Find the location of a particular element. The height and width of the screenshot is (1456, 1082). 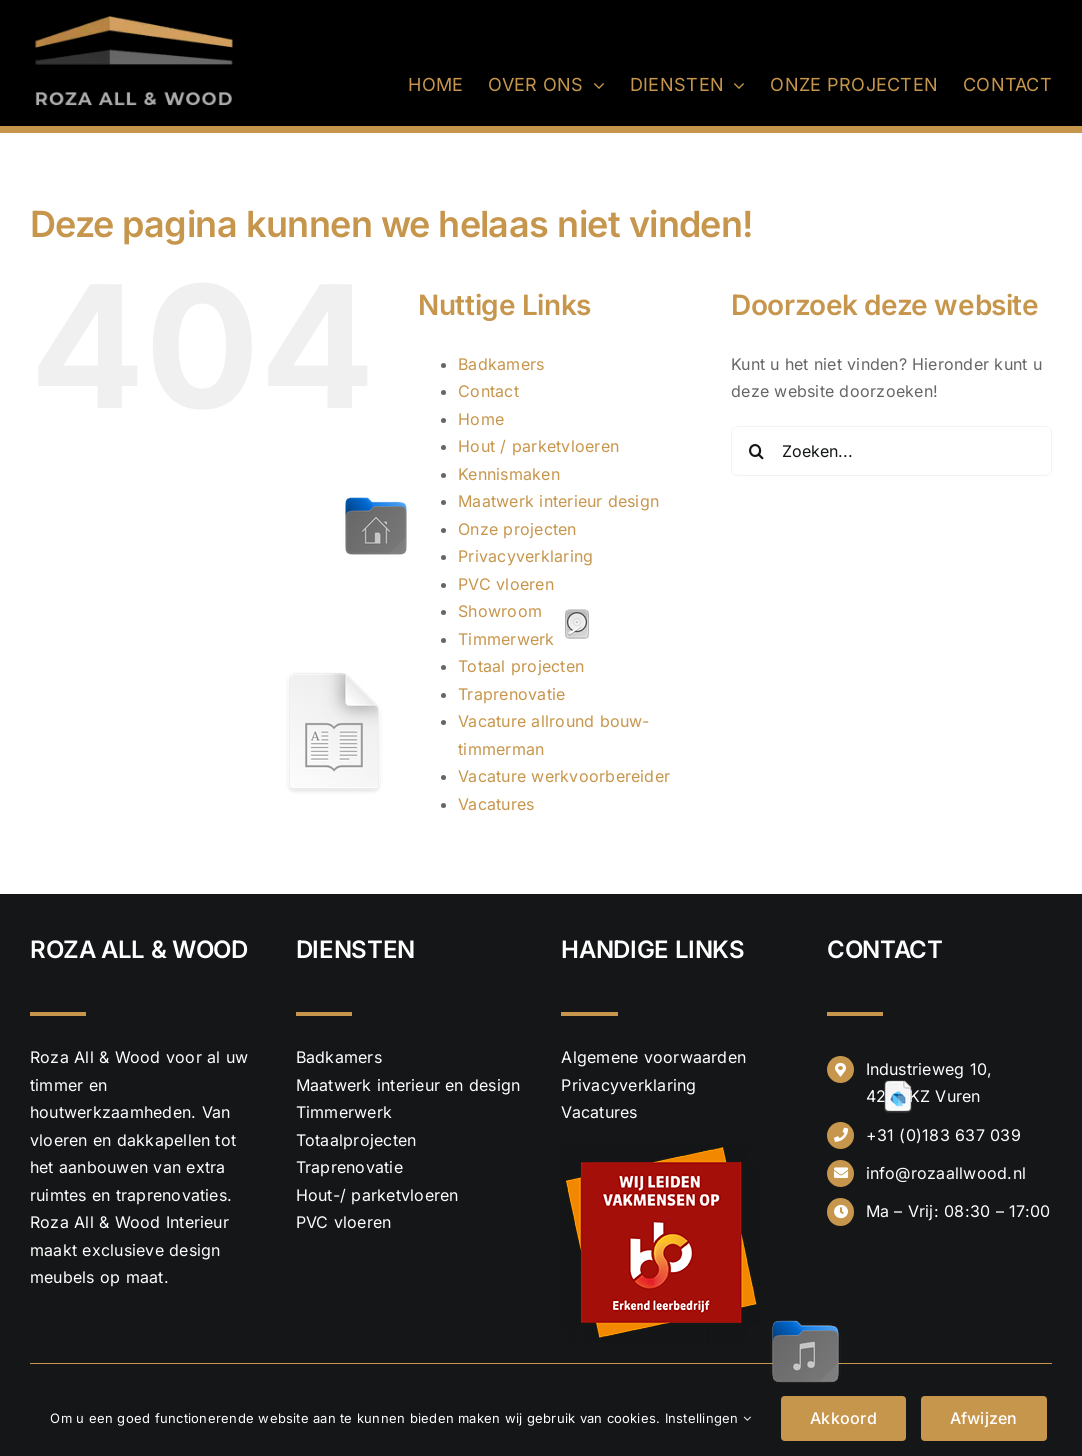

dart programming language source file is located at coordinates (898, 1096).